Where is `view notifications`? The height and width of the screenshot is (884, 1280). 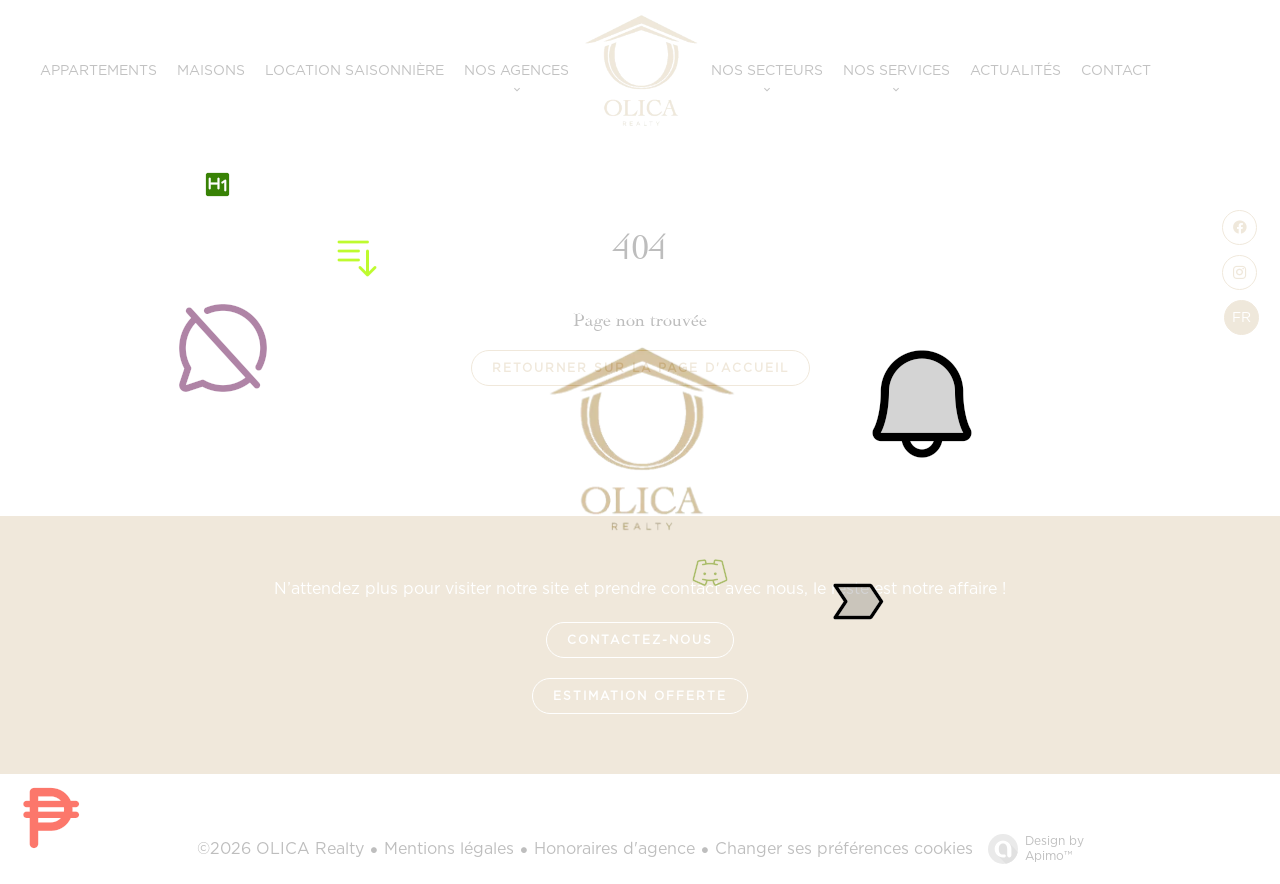
view notifications is located at coordinates (922, 404).